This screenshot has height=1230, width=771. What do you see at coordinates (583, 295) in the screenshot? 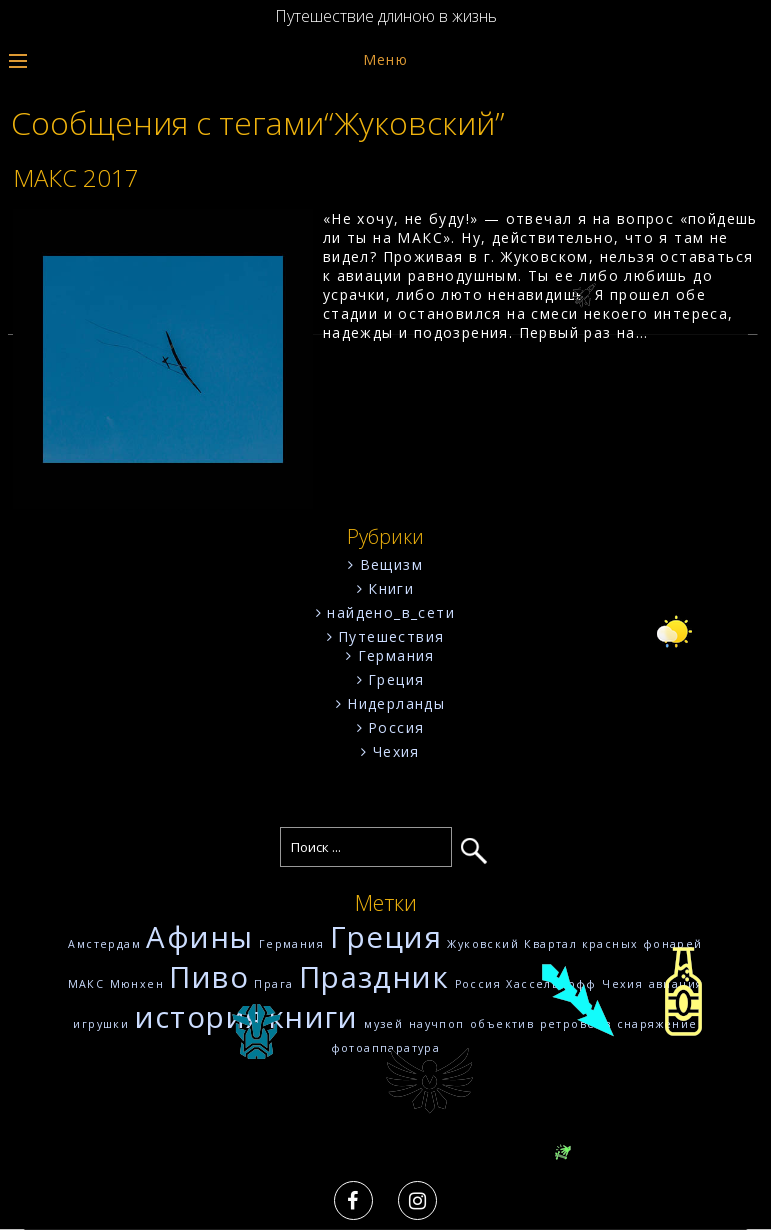
I see `military or combat game mode` at bounding box center [583, 295].